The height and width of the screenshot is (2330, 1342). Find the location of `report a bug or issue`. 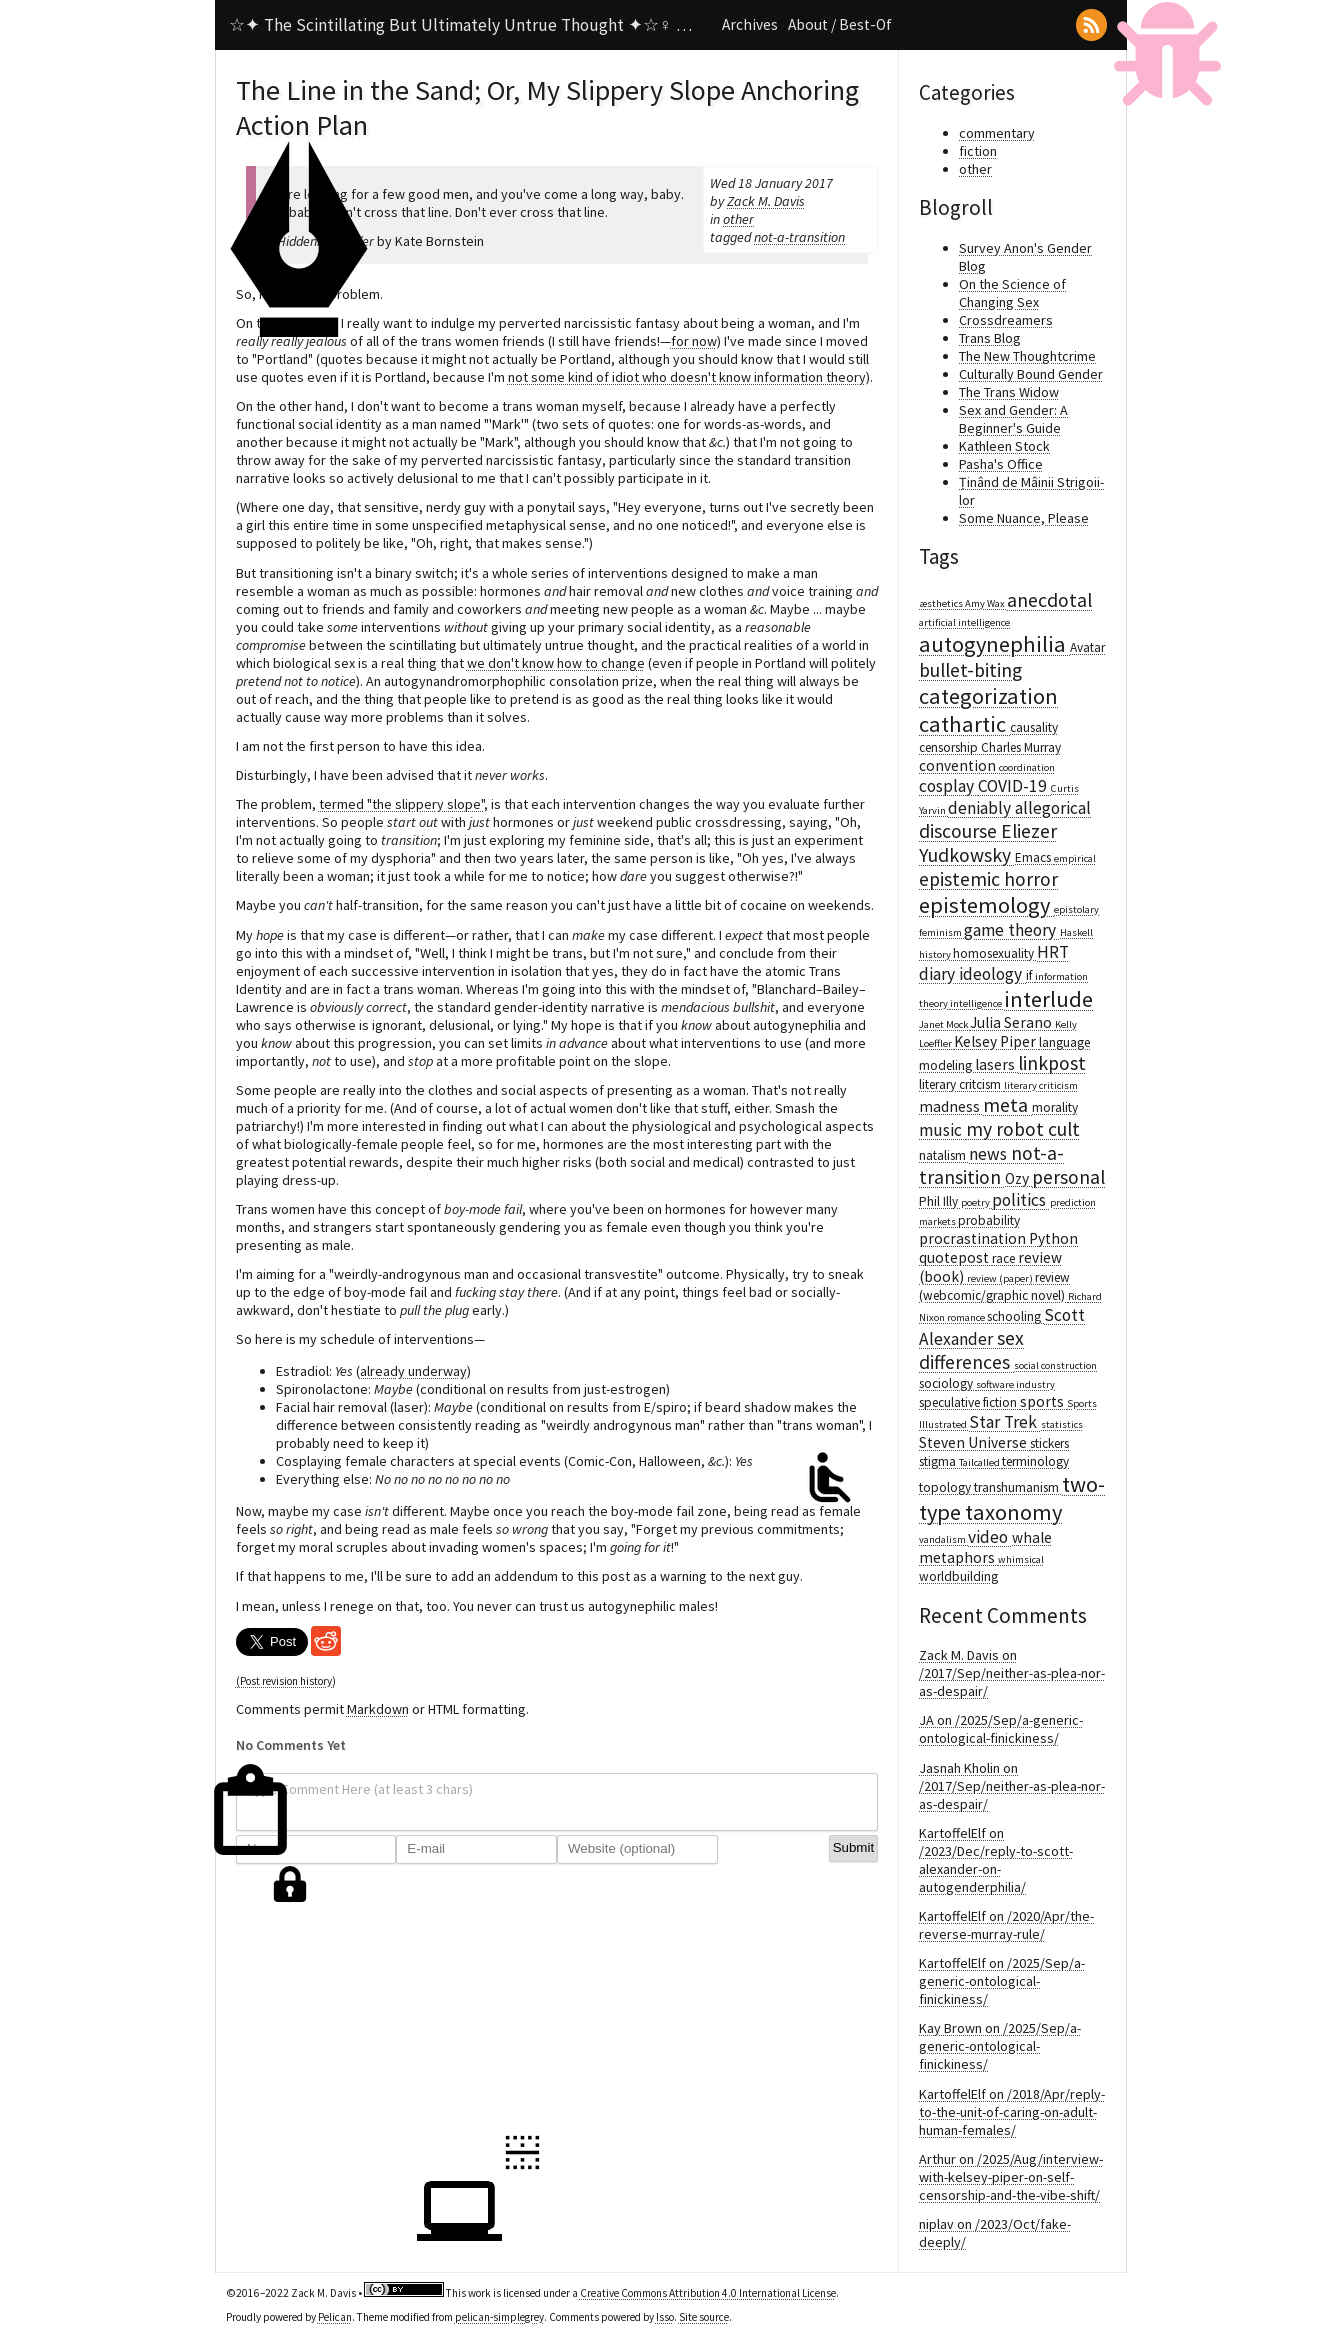

report a bug or issue is located at coordinates (1167, 55).